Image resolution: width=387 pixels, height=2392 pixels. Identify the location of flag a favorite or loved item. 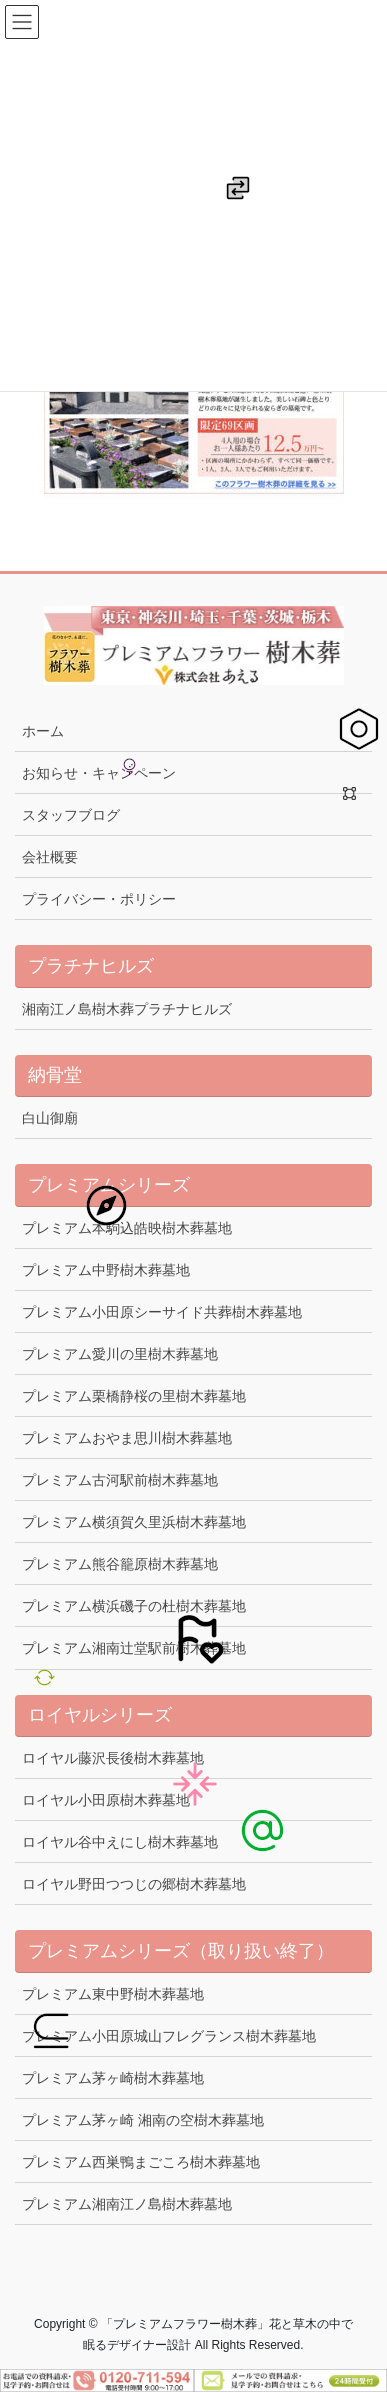
(197, 1637).